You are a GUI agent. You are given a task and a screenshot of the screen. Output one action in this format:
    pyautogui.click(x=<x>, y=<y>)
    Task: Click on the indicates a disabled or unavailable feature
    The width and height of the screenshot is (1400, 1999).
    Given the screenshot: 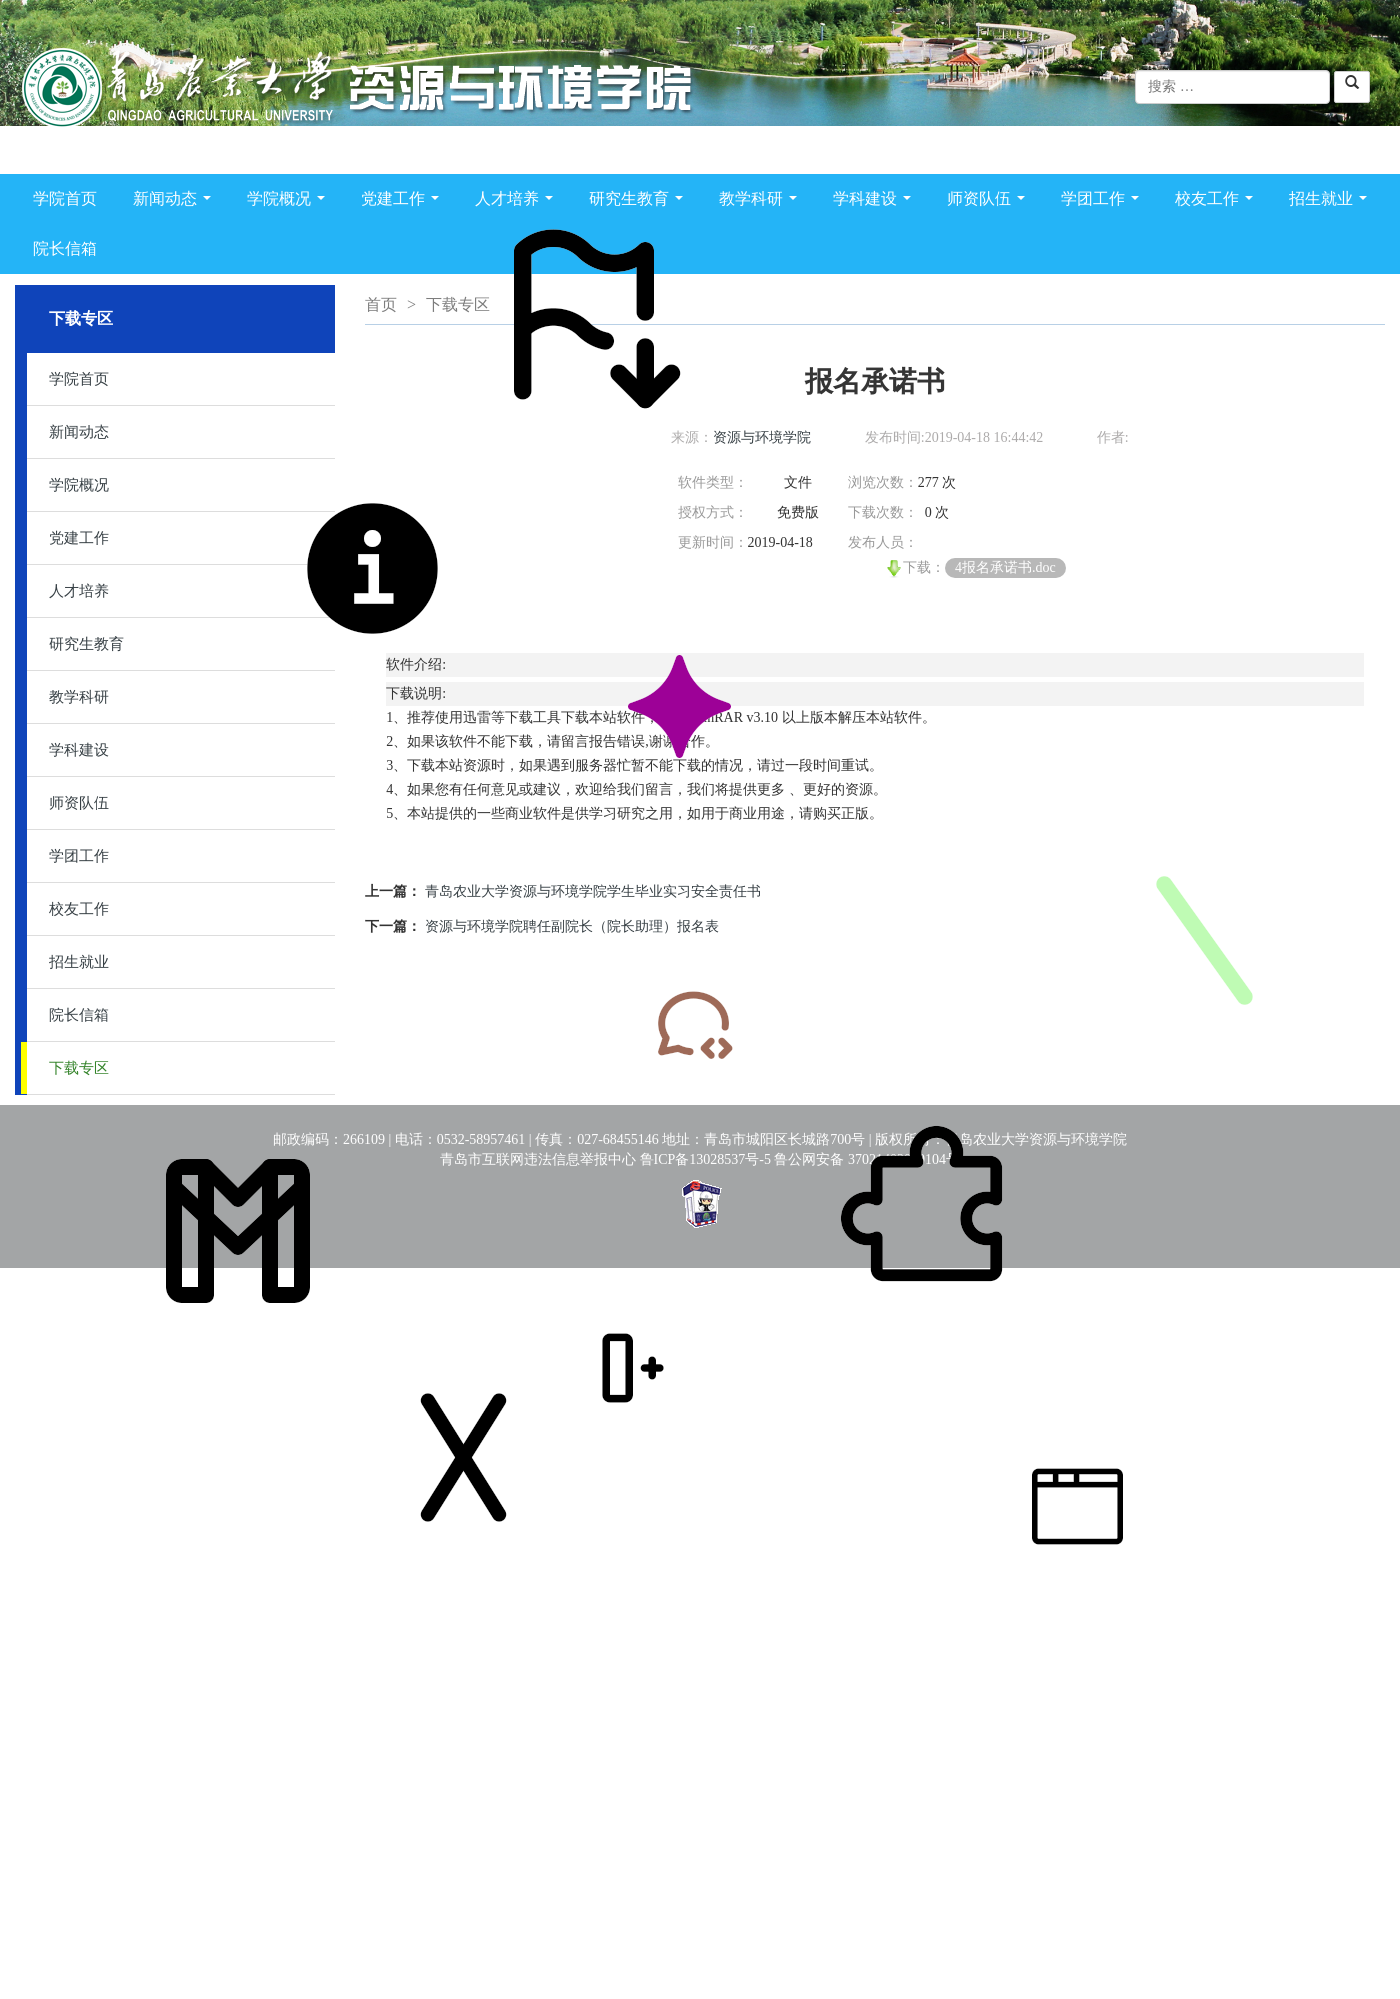 What is the action you would take?
    pyautogui.click(x=1204, y=940)
    